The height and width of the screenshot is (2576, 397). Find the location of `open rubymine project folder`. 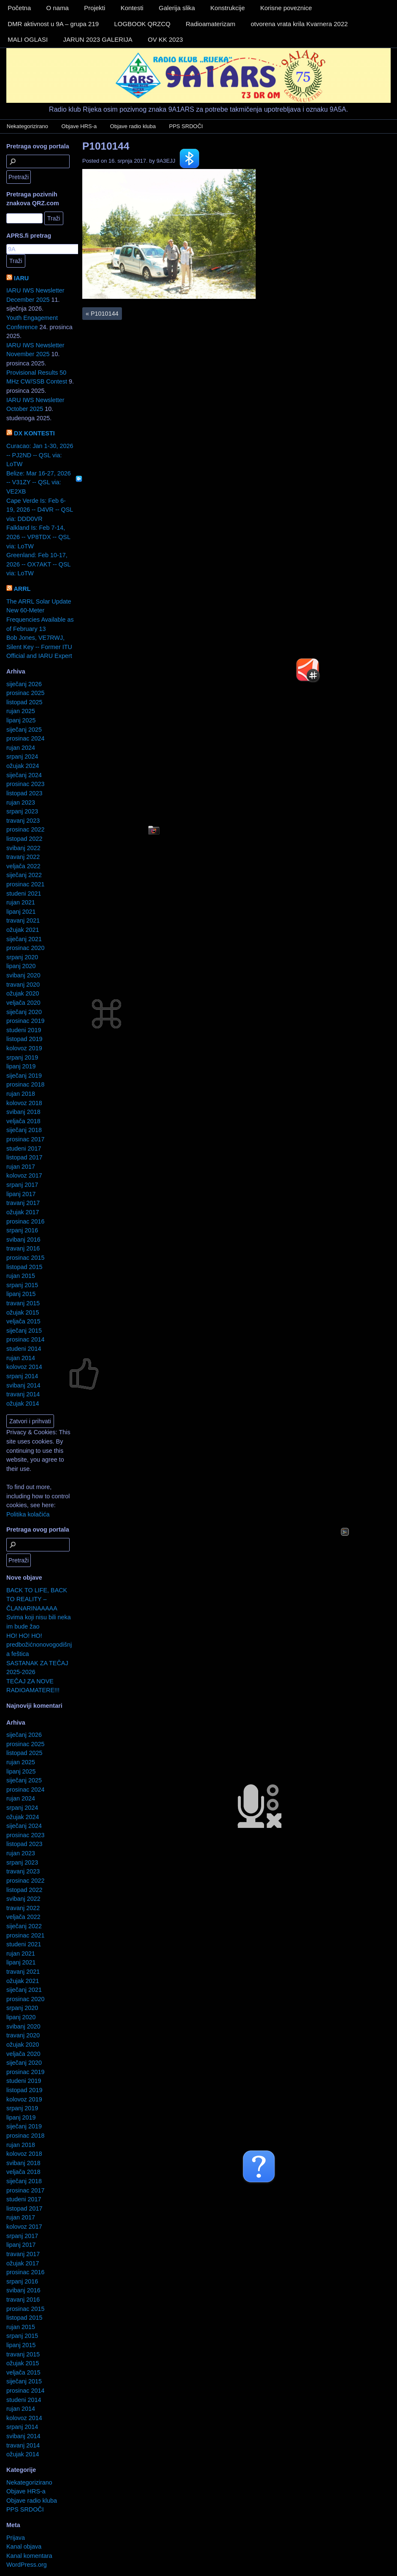

open rubymine project folder is located at coordinates (154, 830).